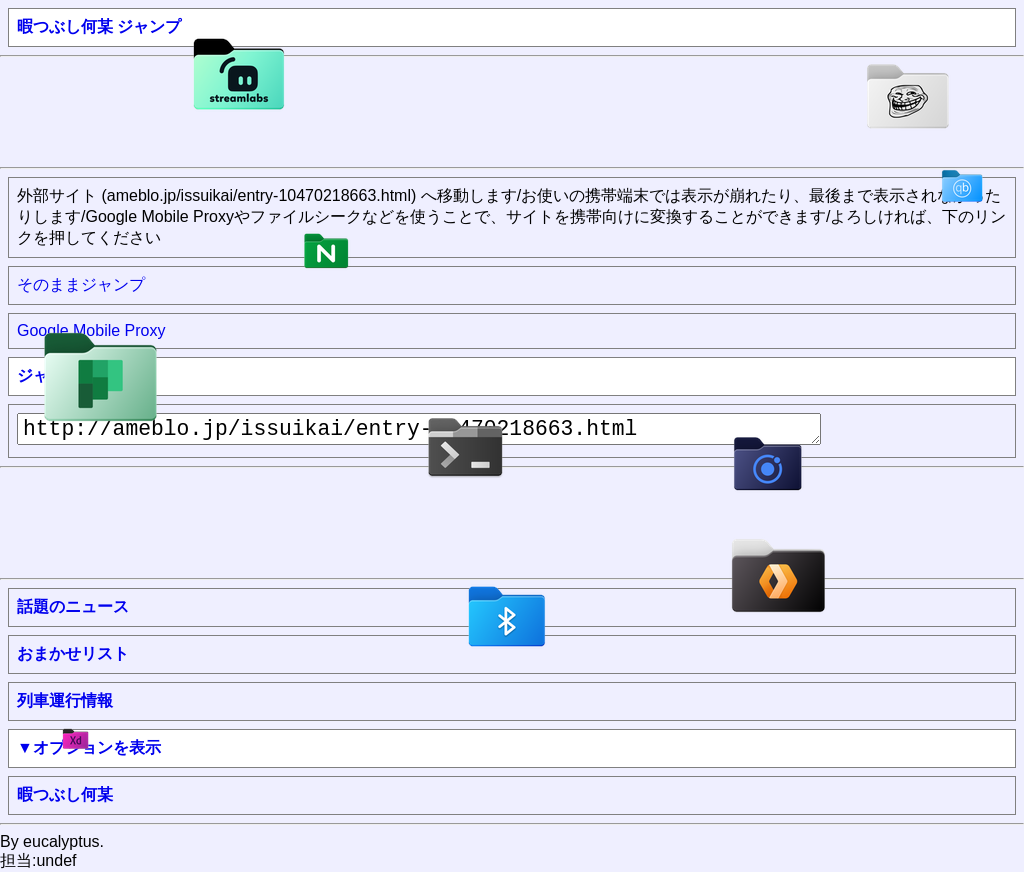 This screenshot has width=1024, height=872. What do you see at coordinates (778, 578) in the screenshot?
I see `open cloudflare workers project folder` at bounding box center [778, 578].